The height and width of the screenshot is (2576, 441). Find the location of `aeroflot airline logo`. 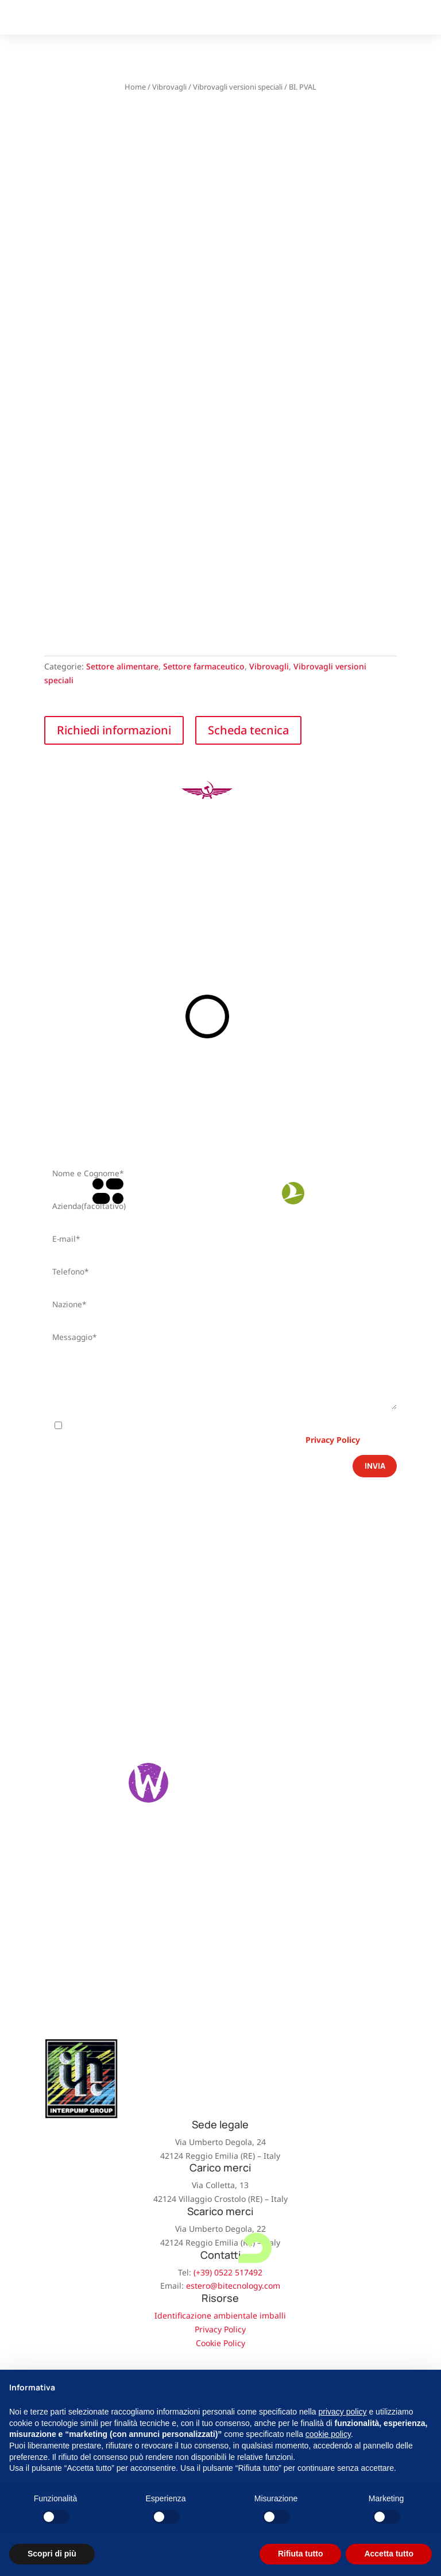

aeroflot airline logo is located at coordinates (207, 790).